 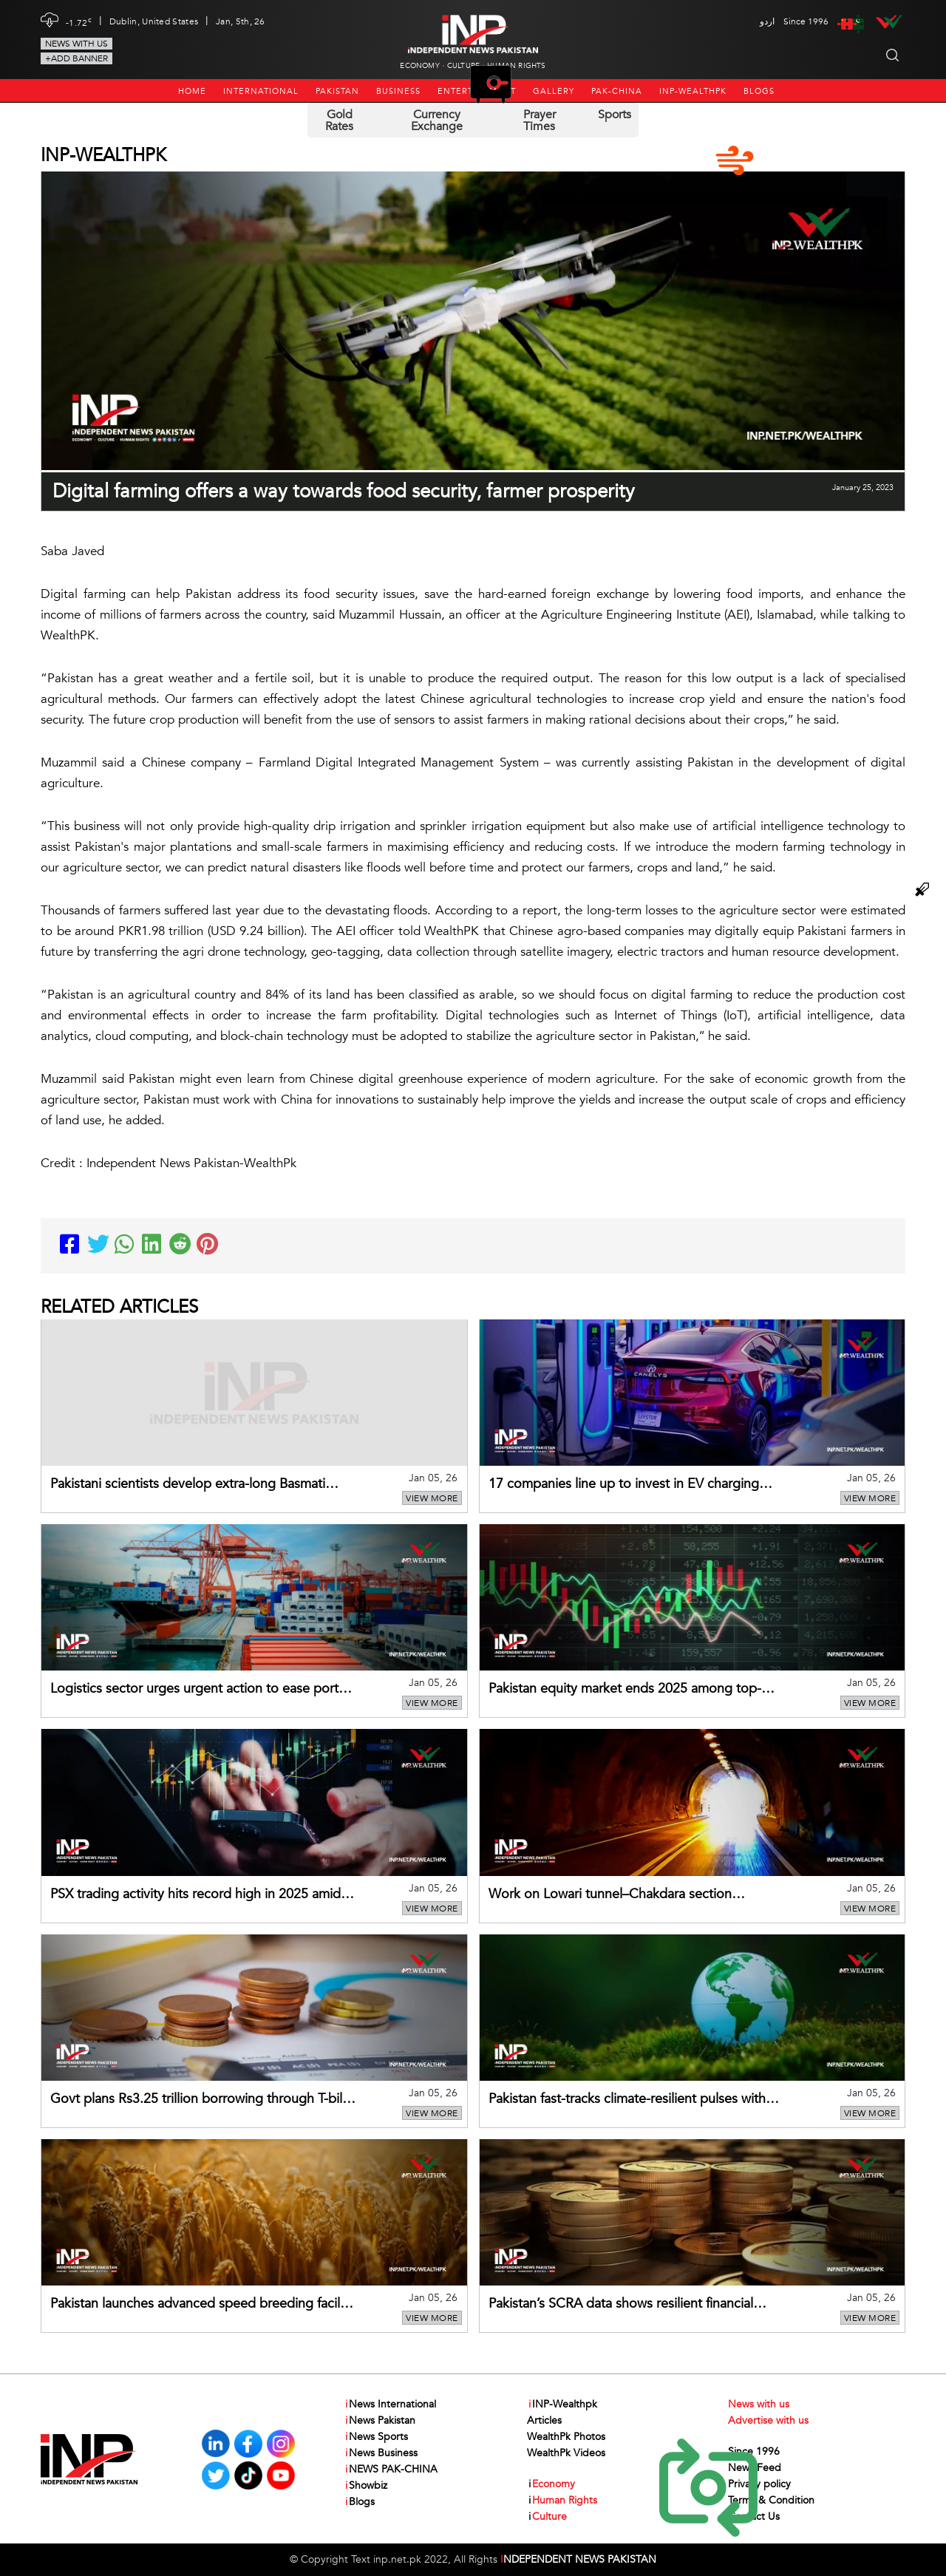 What do you see at coordinates (922, 889) in the screenshot?
I see `access combat or battle features` at bounding box center [922, 889].